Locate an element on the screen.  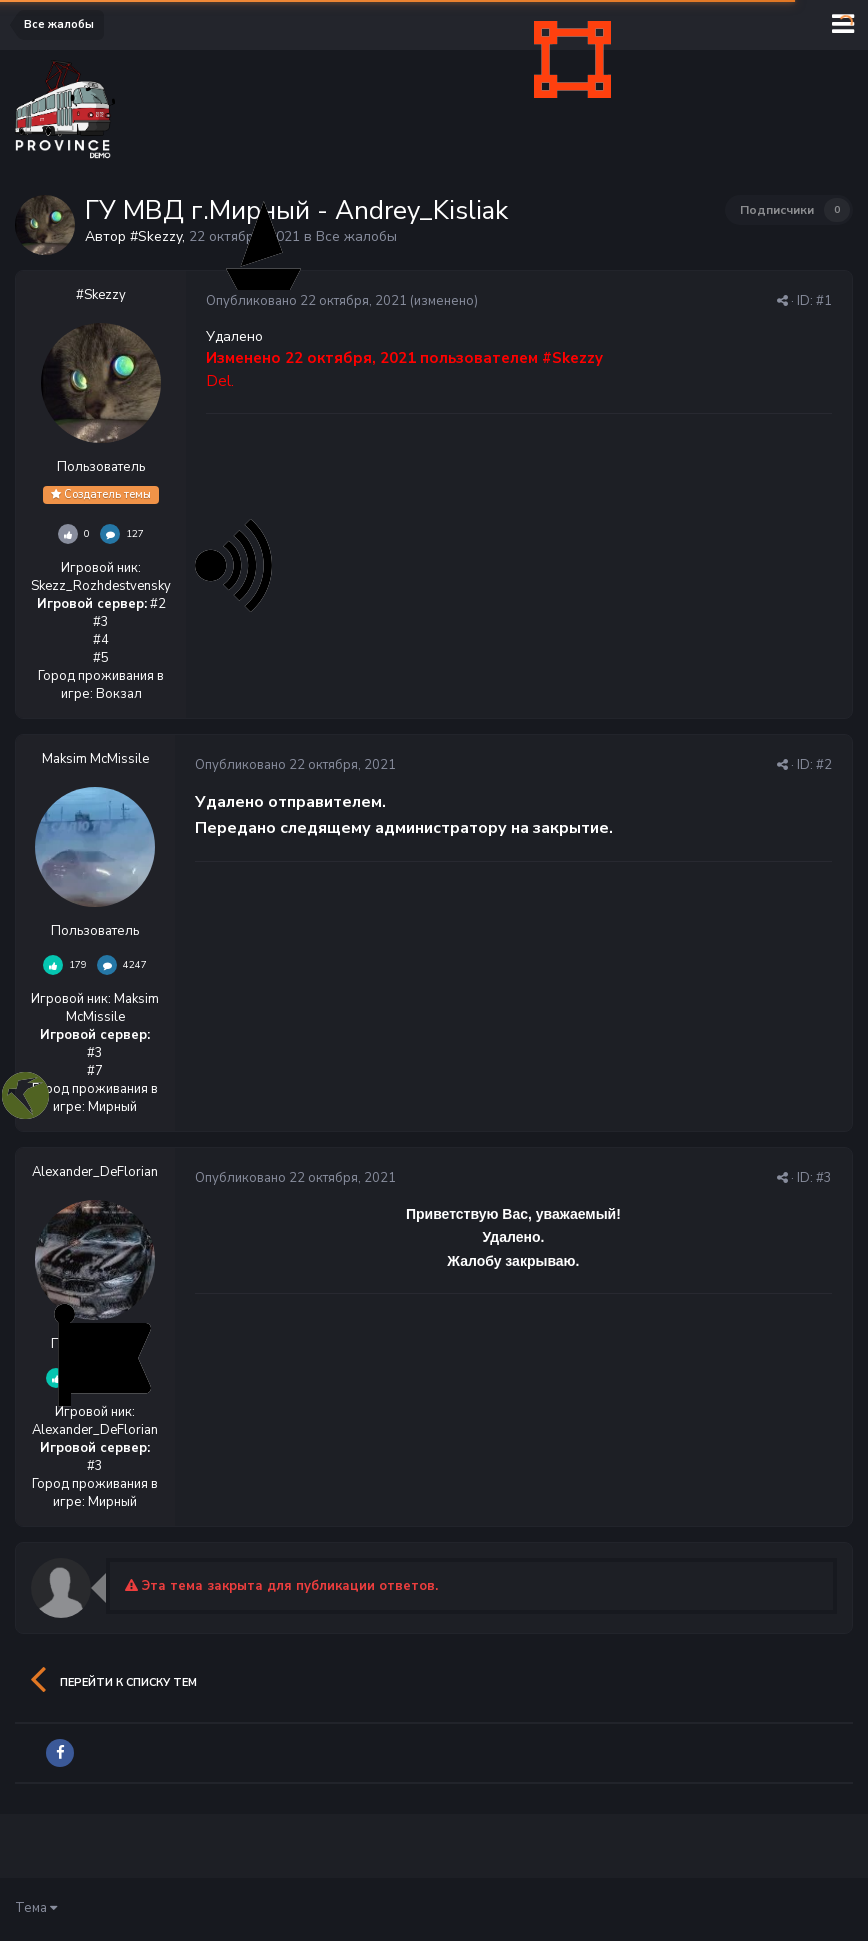
material design icons brand logo is located at coordinates (572, 59).